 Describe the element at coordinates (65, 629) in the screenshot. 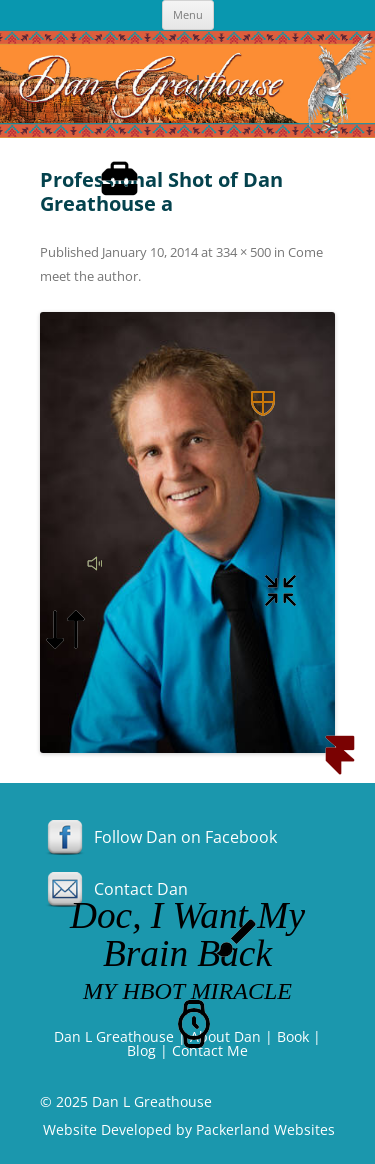

I see `sort items in ascending or descending order` at that location.